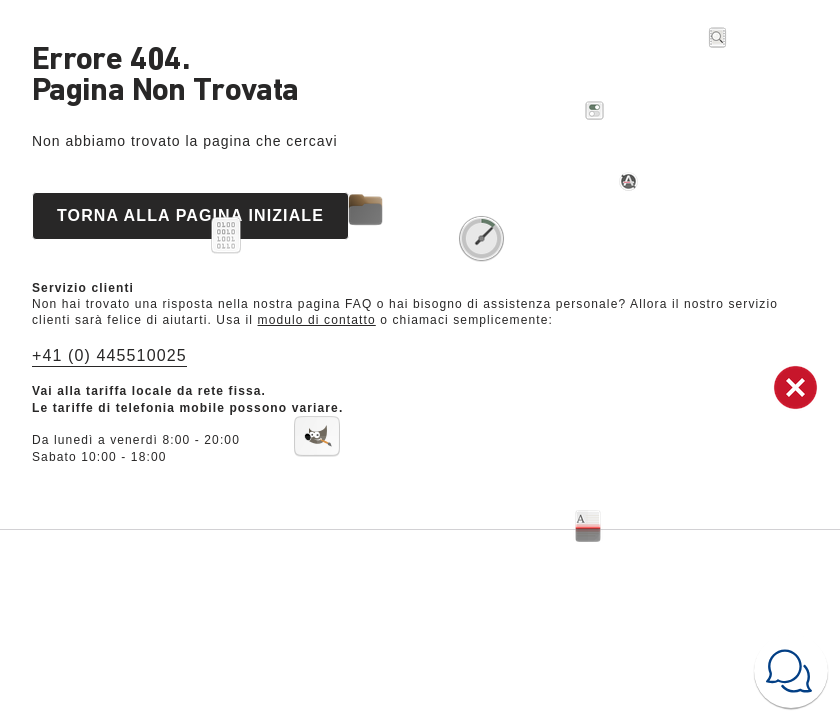 The height and width of the screenshot is (720, 840). I want to click on open a GIMP project file, so click(317, 435).